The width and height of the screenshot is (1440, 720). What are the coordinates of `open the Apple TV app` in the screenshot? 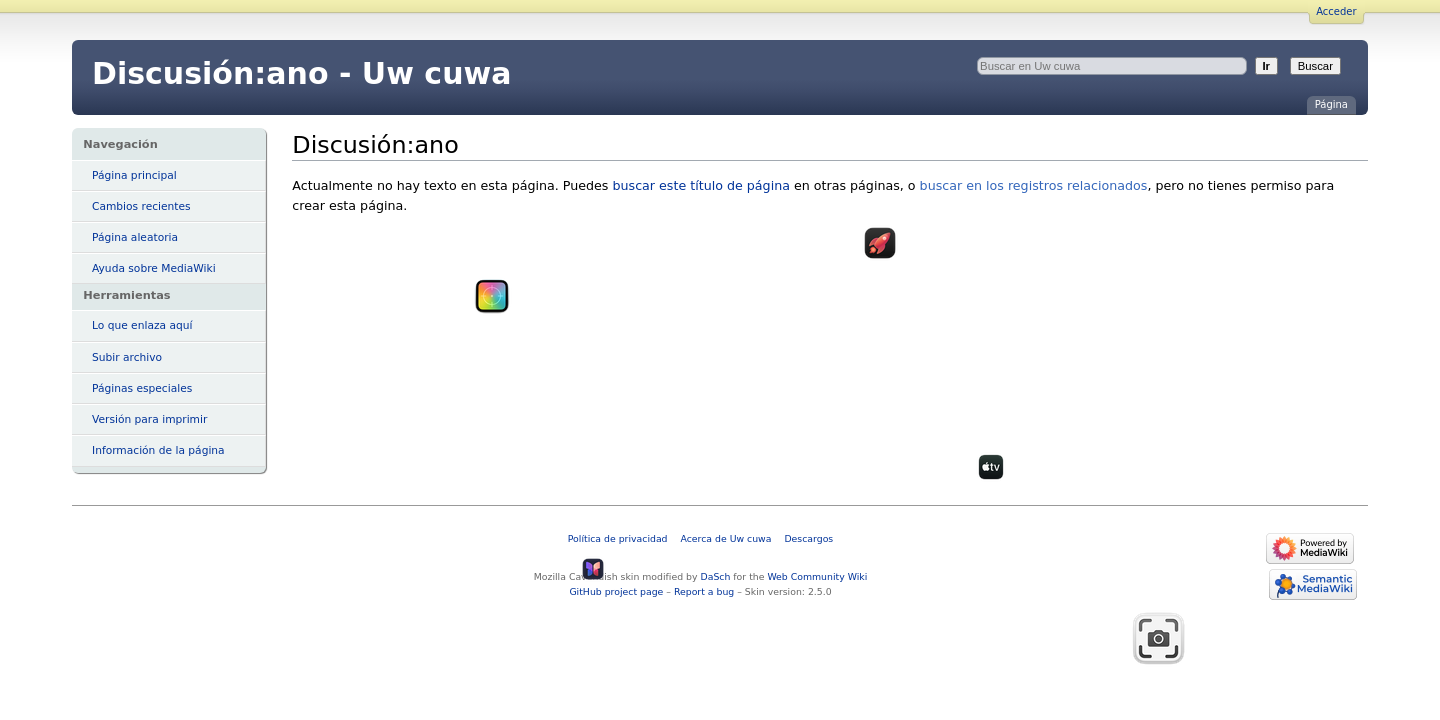 It's located at (991, 467).